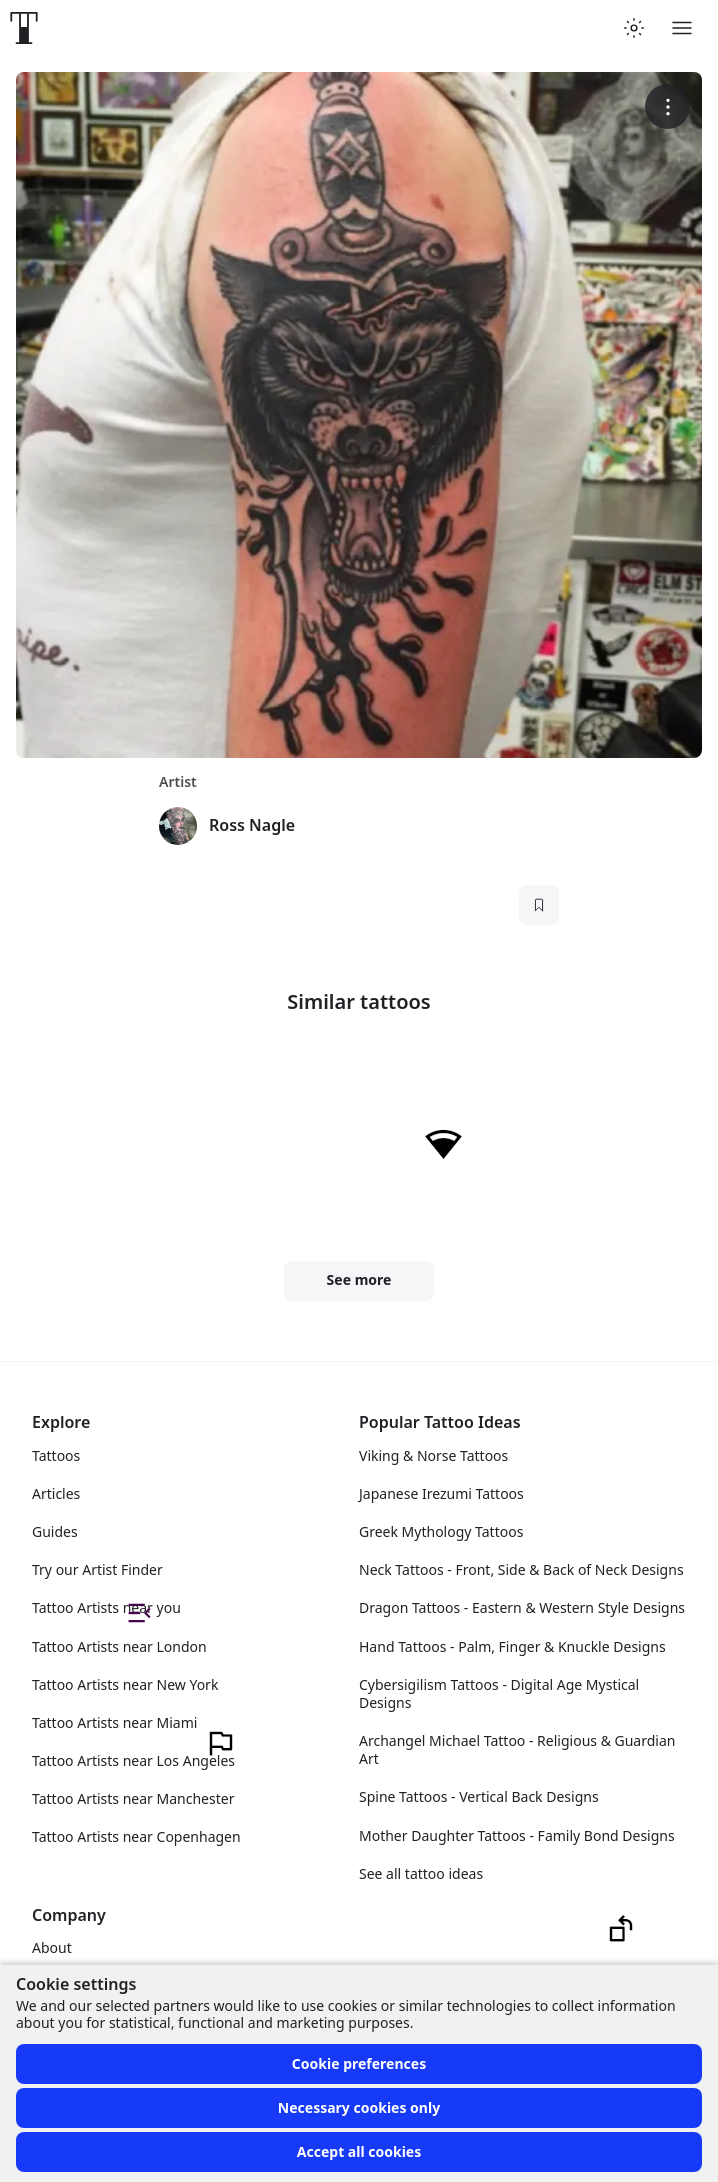 The width and height of the screenshot is (718, 2182). What do you see at coordinates (621, 1929) in the screenshot?
I see `rotate object counterclockwise` at bounding box center [621, 1929].